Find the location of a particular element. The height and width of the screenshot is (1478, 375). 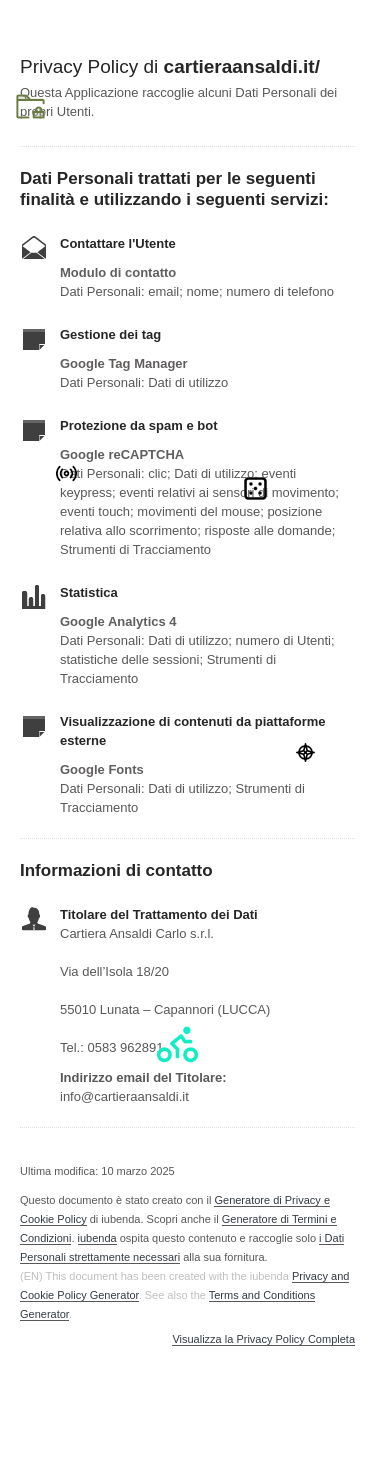

view compass or navigation orientation is located at coordinates (305, 752).